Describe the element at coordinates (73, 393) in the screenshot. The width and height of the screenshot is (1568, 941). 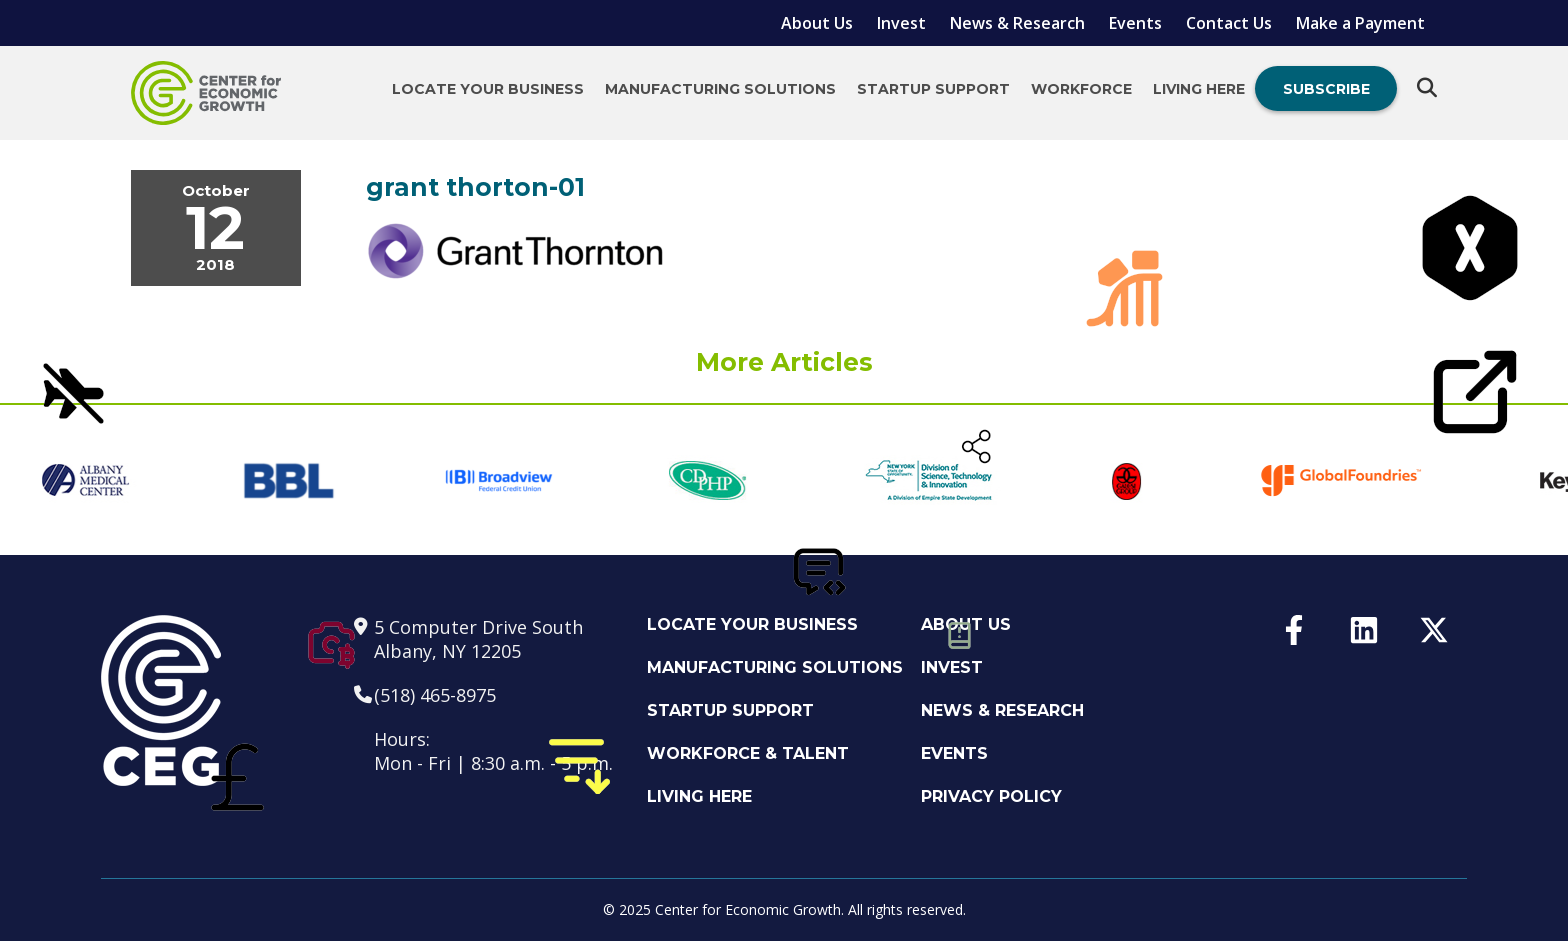
I see `airplane mode is disabled` at that location.